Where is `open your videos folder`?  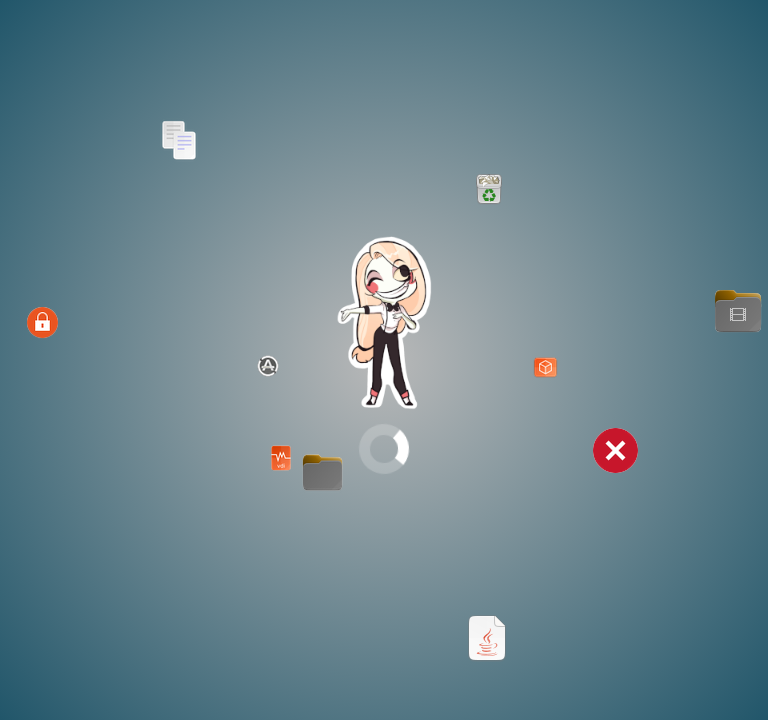 open your videos folder is located at coordinates (738, 311).